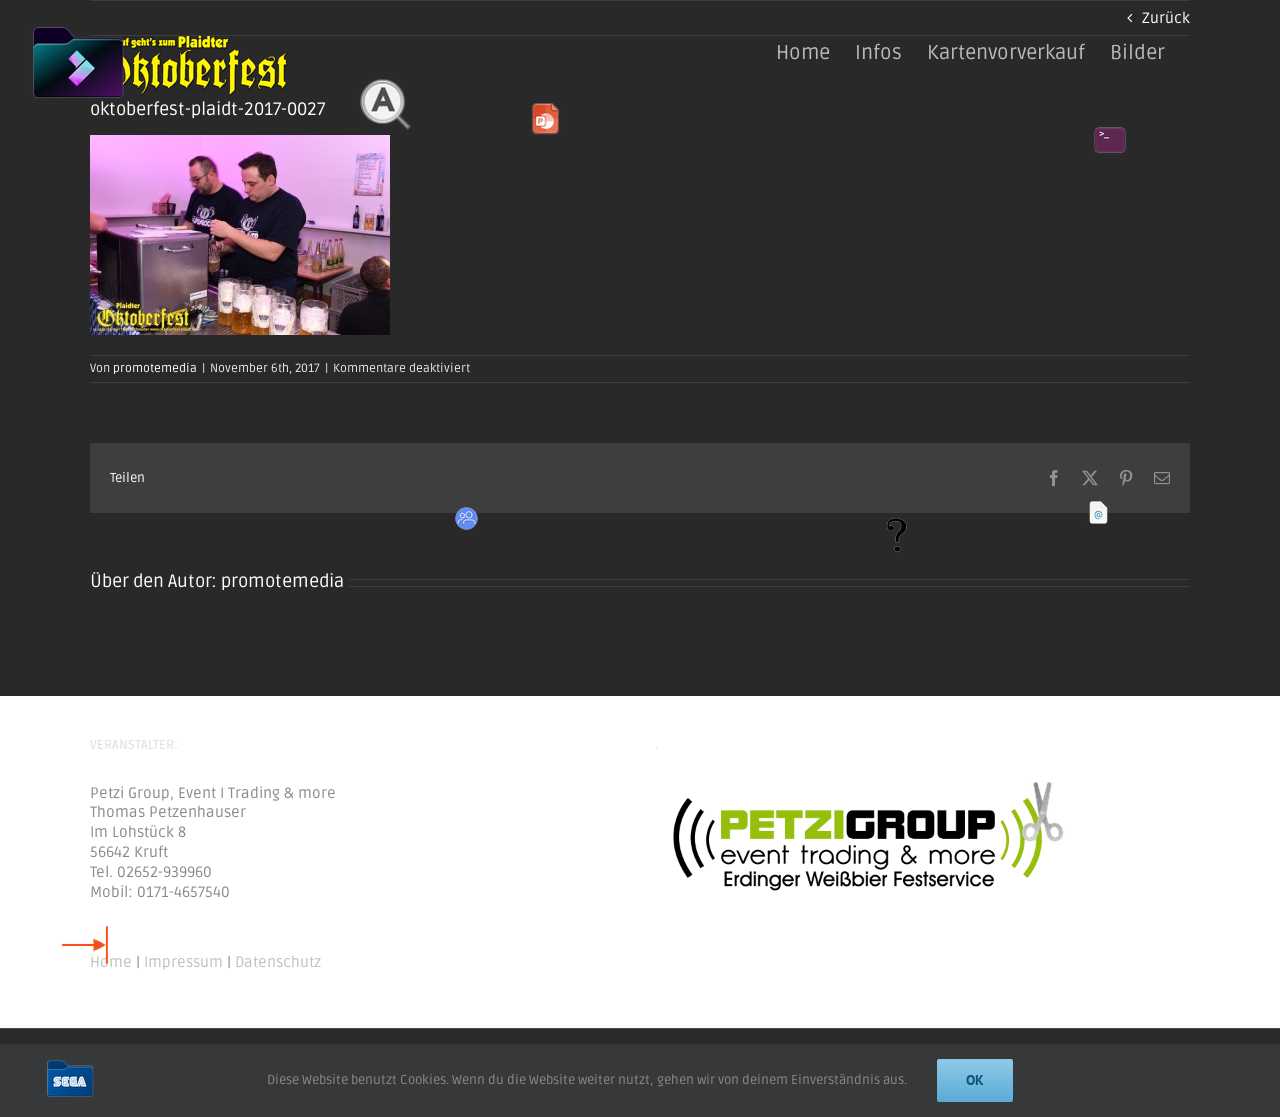 The image size is (1280, 1117). What do you see at coordinates (70, 1080) in the screenshot?
I see `open folder containing sega games or files` at bounding box center [70, 1080].